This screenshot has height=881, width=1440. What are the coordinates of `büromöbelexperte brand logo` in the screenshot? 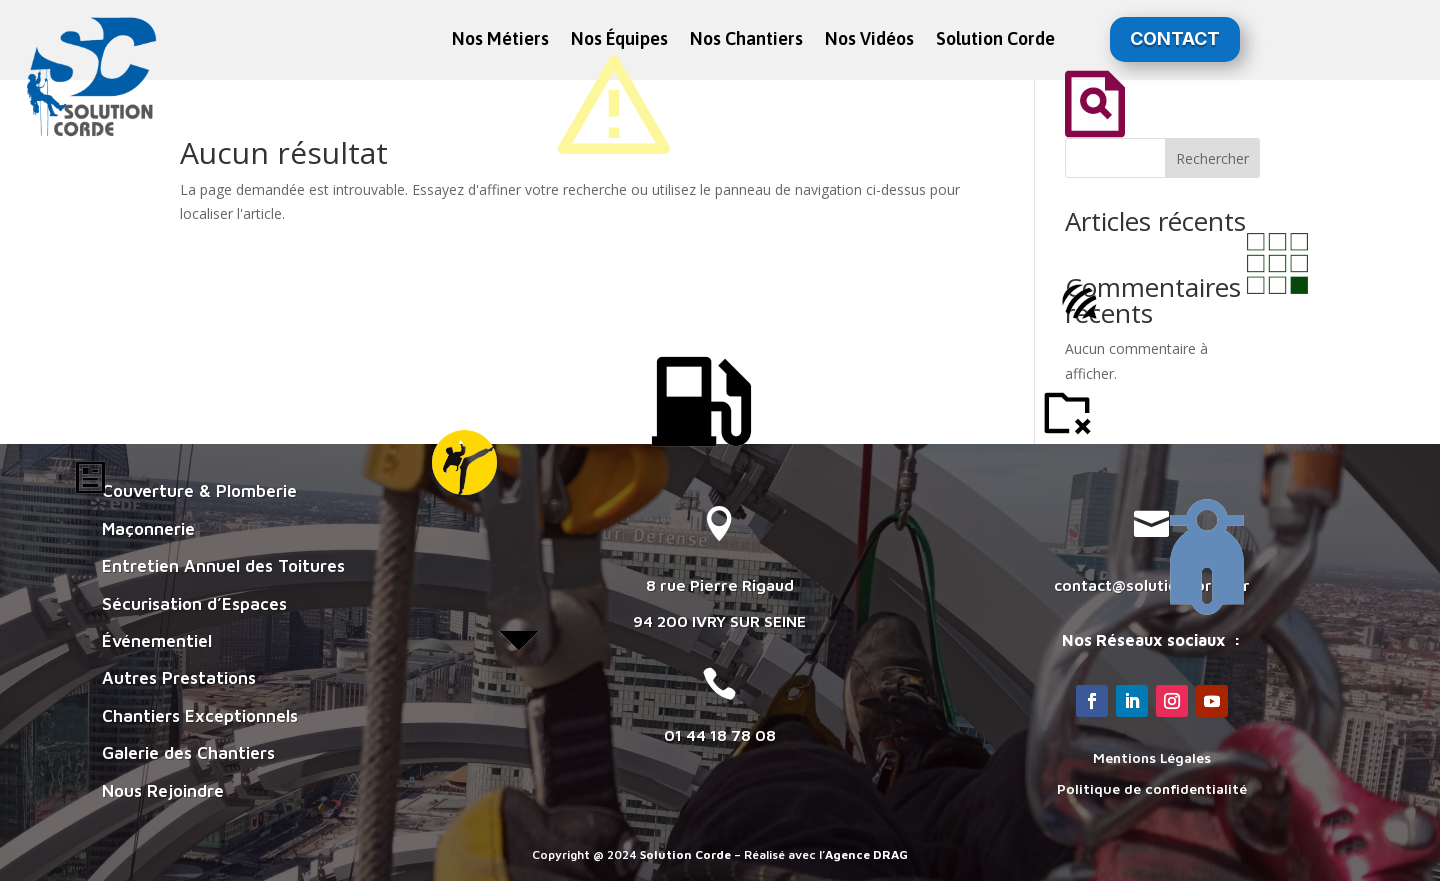 It's located at (1277, 263).